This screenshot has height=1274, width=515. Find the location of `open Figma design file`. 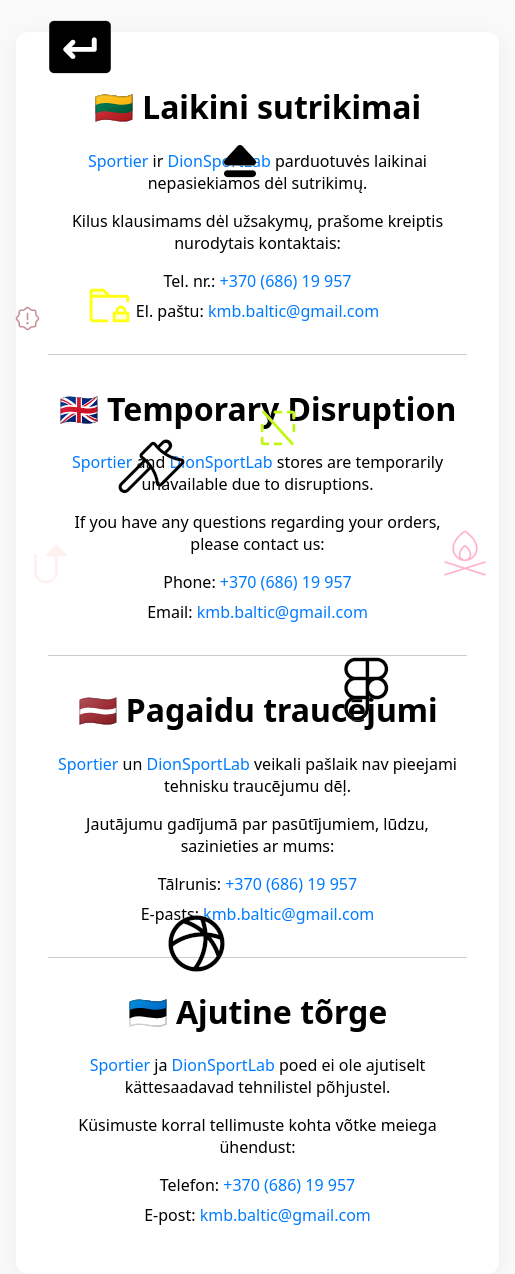

open Figma design file is located at coordinates (365, 688).